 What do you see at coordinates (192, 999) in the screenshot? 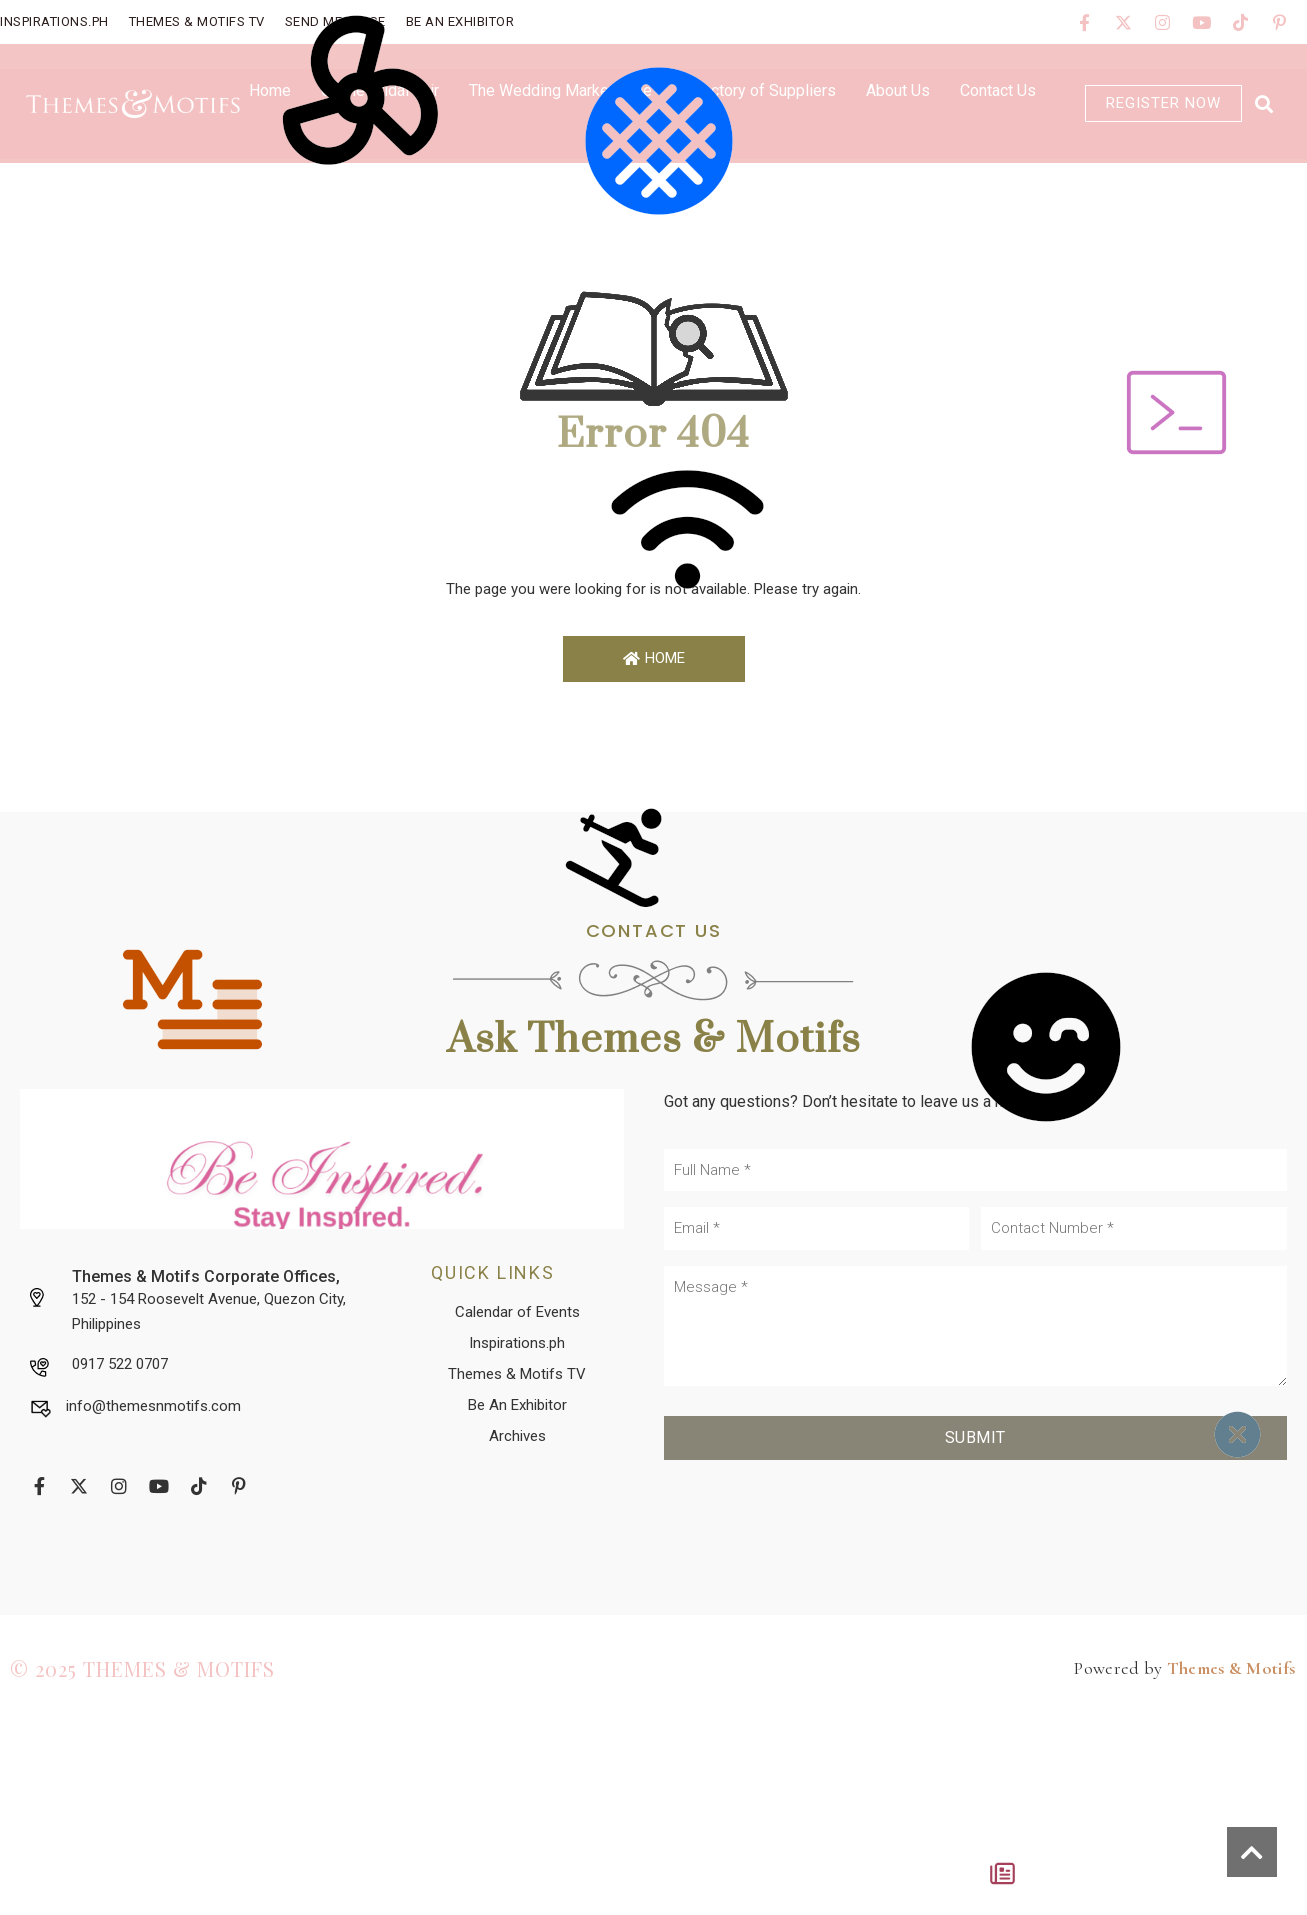
I see `read article on medium` at bounding box center [192, 999].